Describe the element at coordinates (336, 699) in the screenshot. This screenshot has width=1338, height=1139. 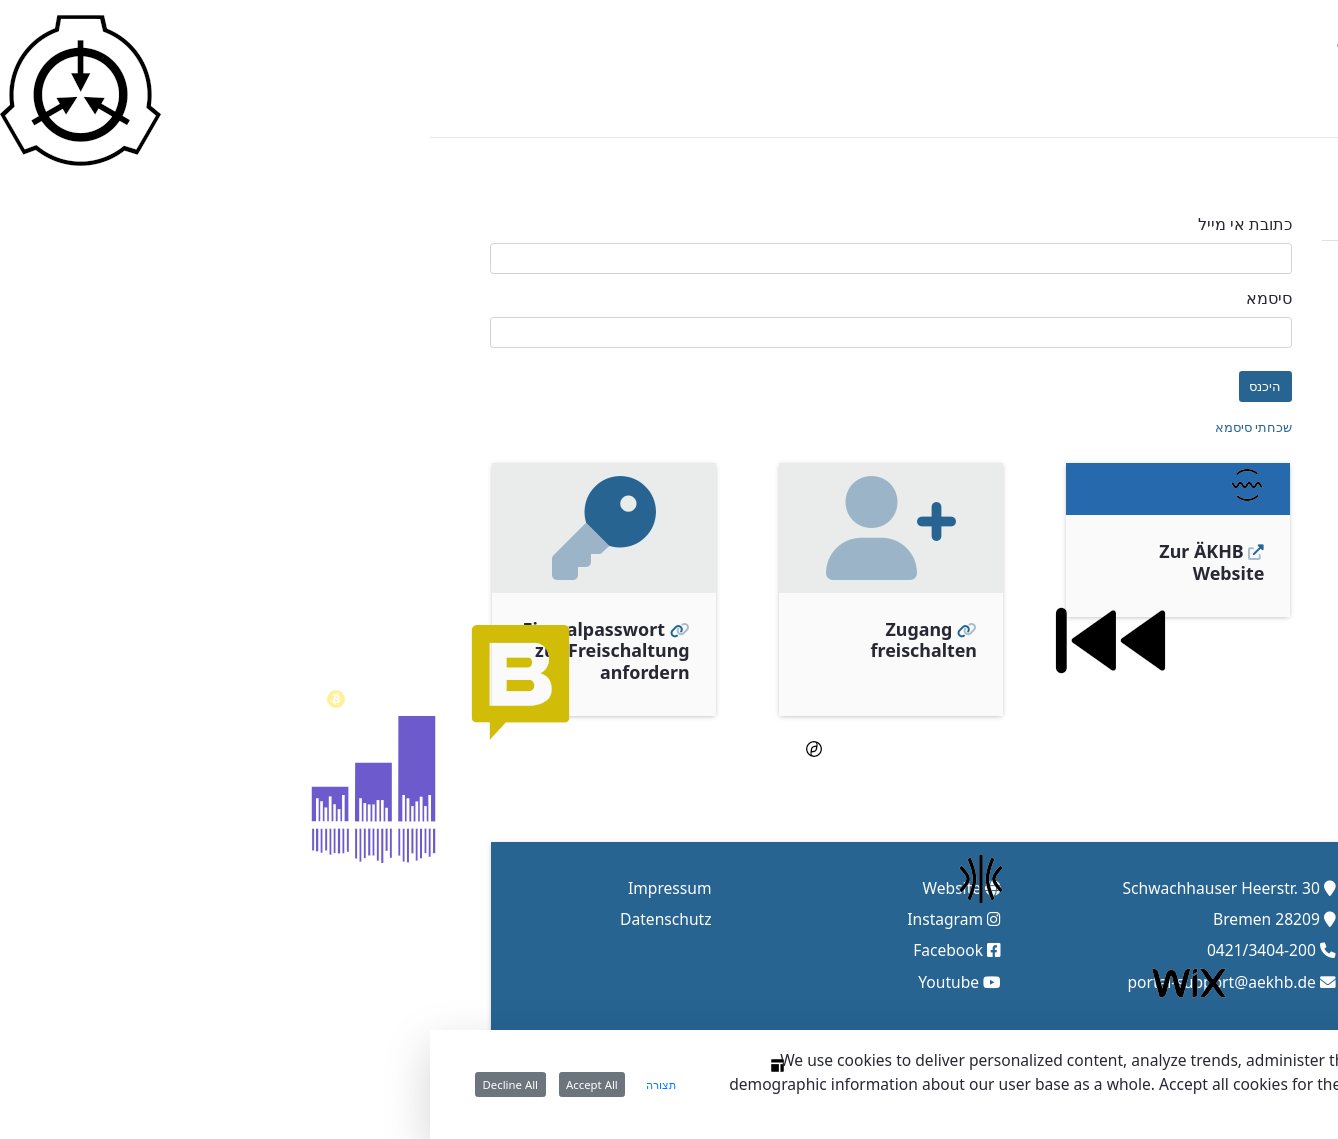
I see `bitcoin cryptocurrency logo` at that location.